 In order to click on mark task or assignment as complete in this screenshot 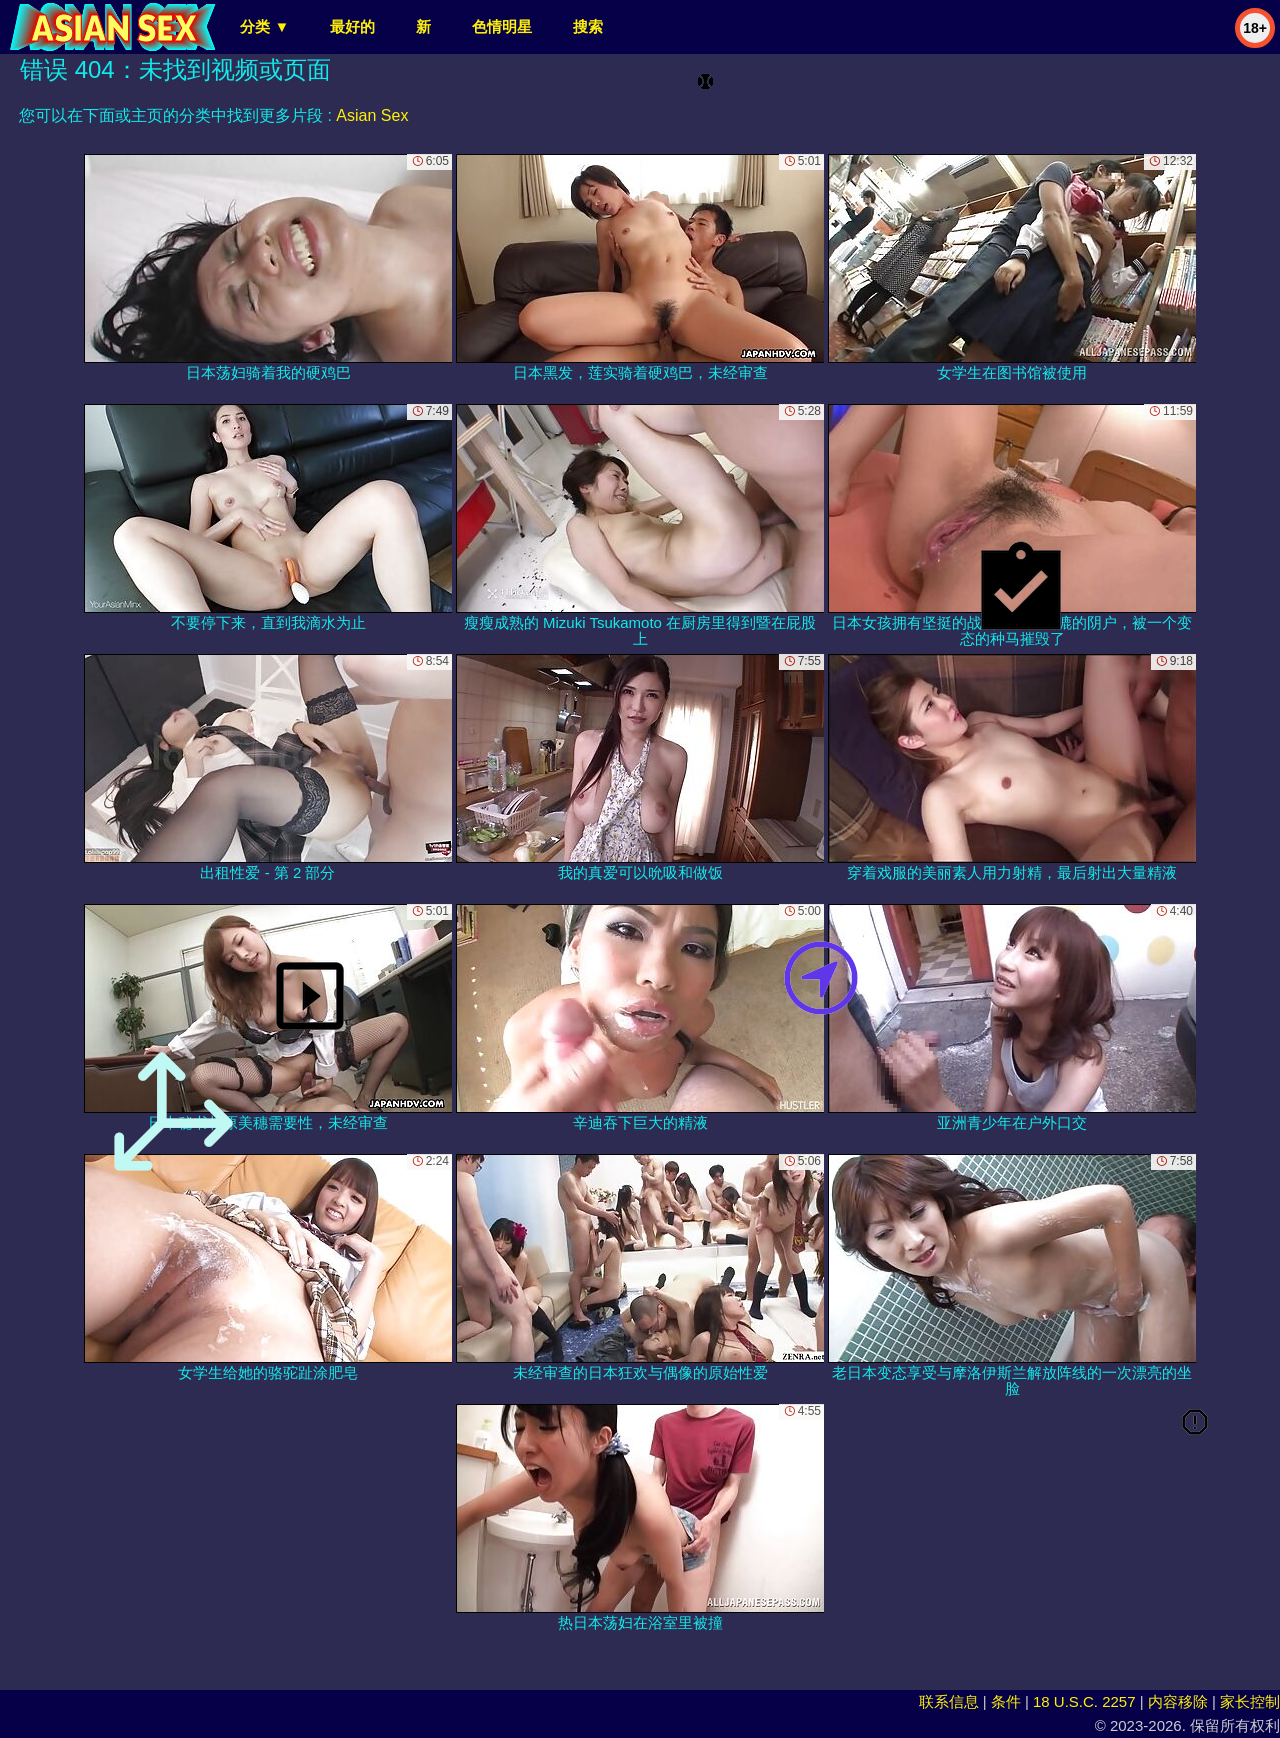, I will do `click(1021, 590)`.